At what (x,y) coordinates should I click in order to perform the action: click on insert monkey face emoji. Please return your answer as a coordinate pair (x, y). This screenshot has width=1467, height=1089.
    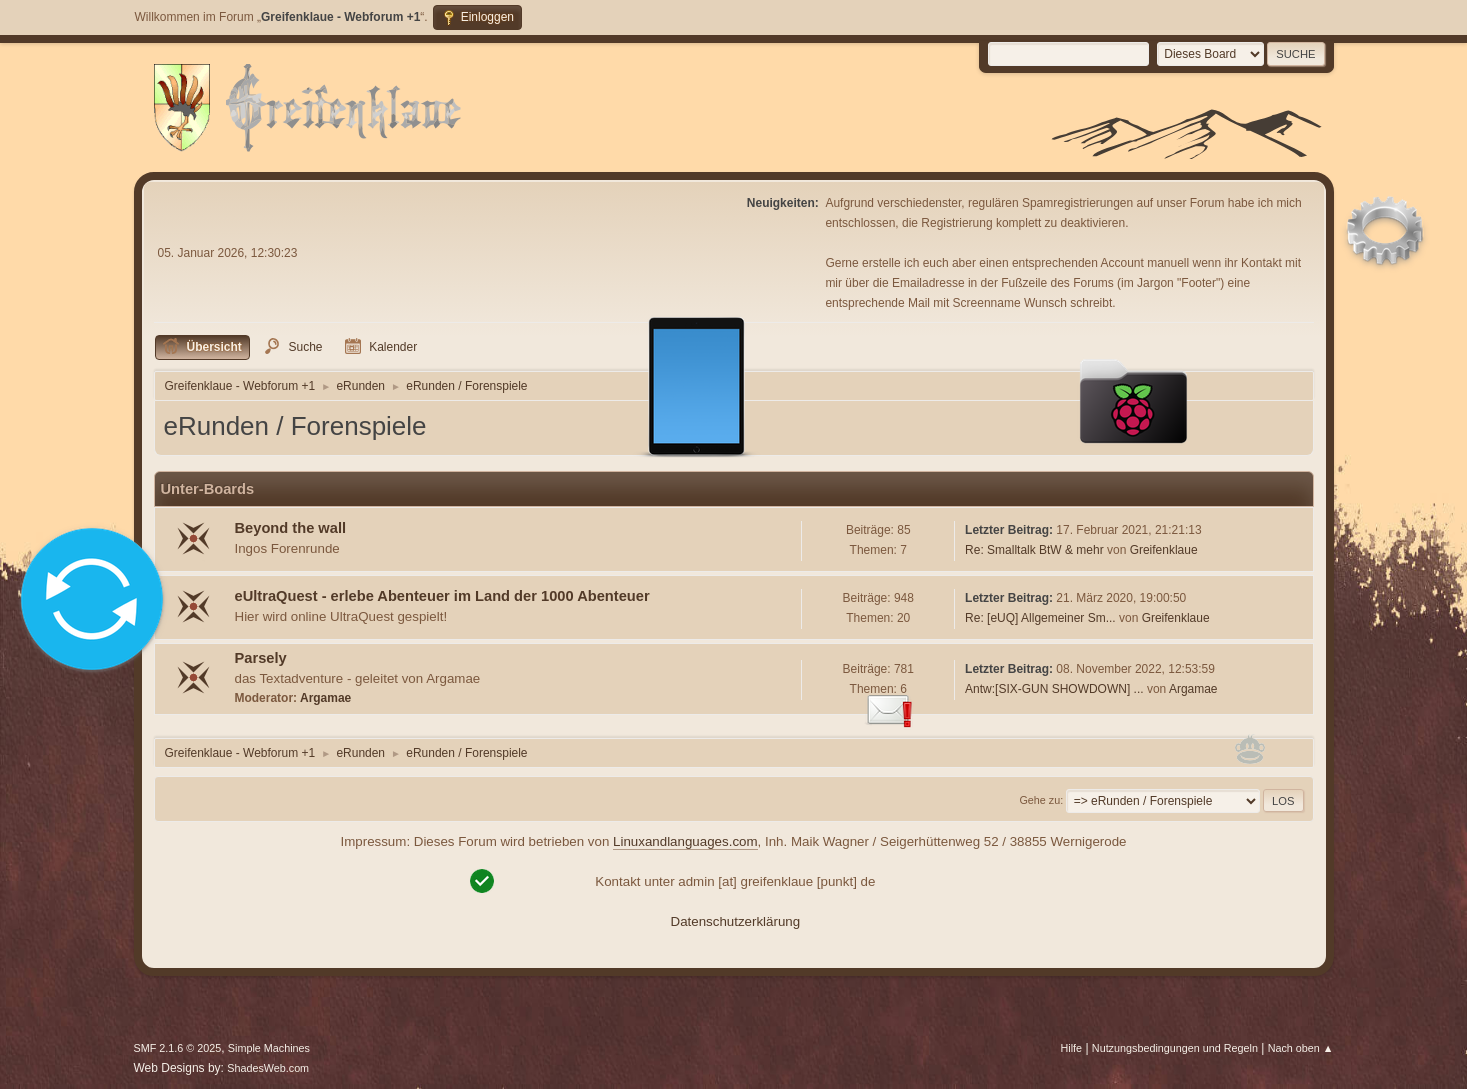
    Looking at the image, I should click on (1250, 749).